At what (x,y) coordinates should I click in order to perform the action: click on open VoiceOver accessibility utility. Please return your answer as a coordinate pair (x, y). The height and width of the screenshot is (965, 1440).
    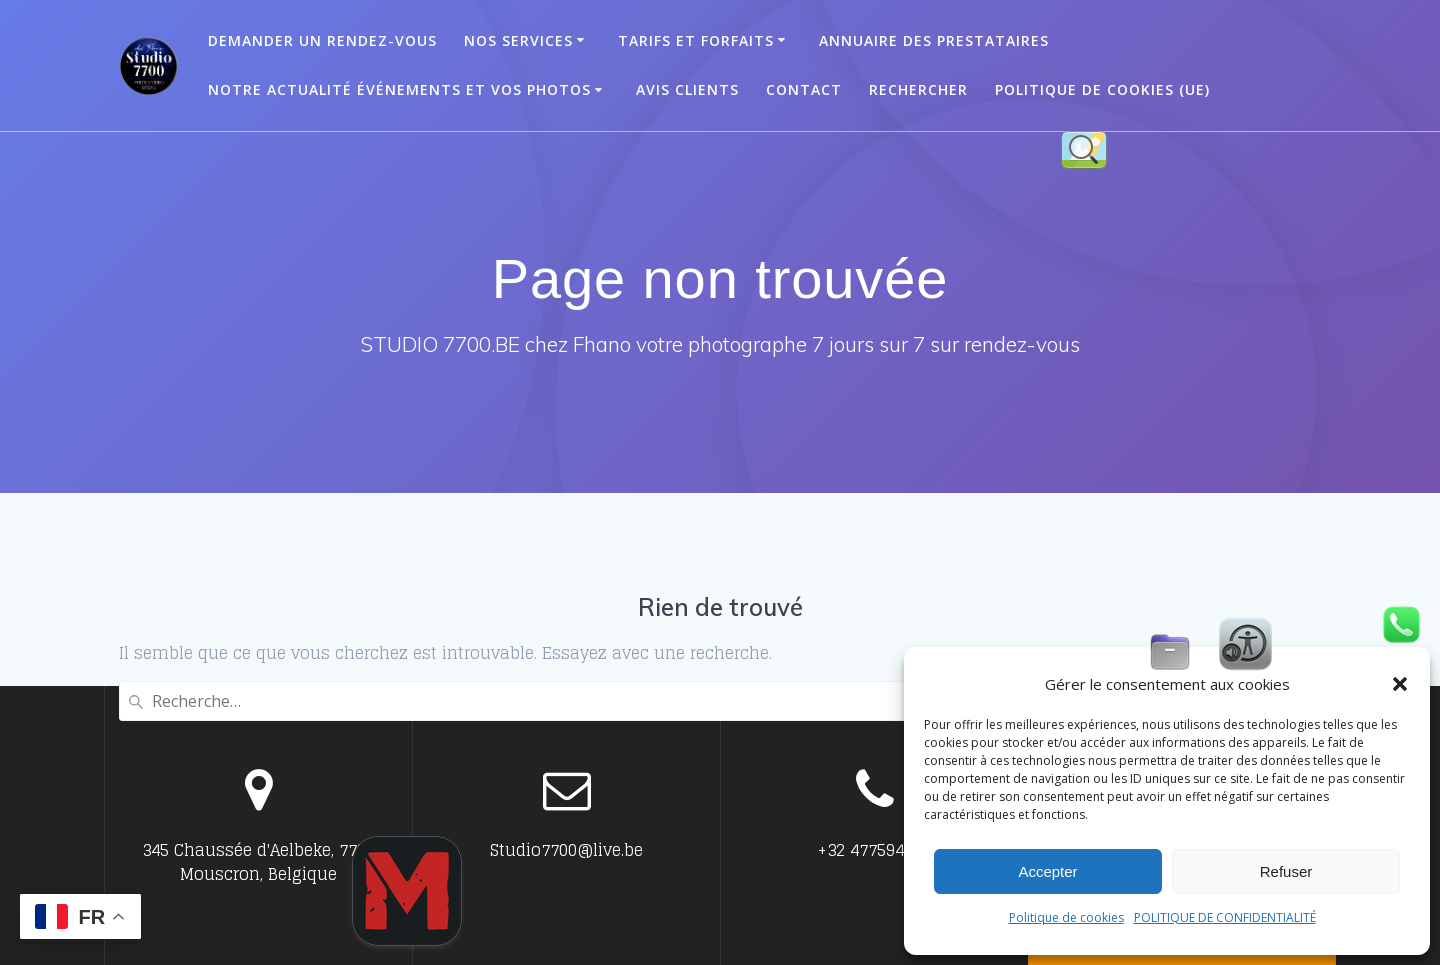
    Looking at the image, I should click on (1245, 643).